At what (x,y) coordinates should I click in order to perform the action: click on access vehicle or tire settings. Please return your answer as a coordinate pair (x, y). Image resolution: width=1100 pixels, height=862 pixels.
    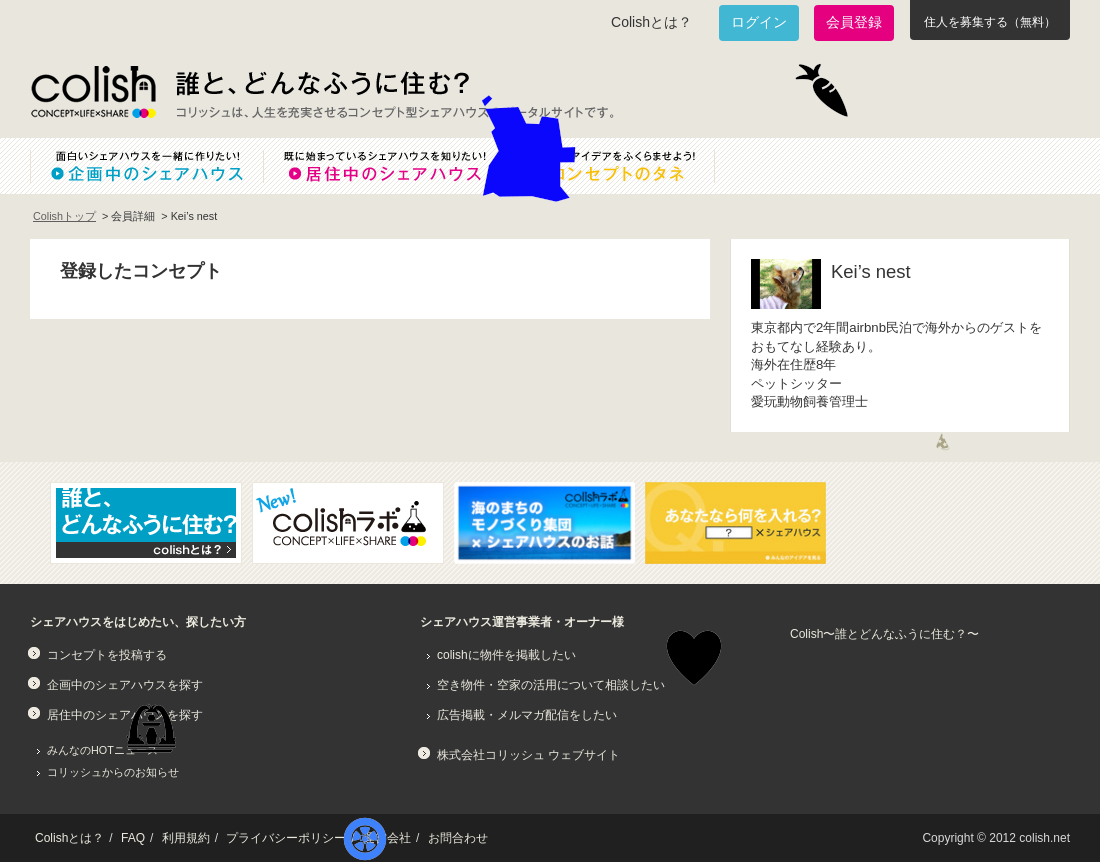
    Looking at the image, I should click on (365, 839).